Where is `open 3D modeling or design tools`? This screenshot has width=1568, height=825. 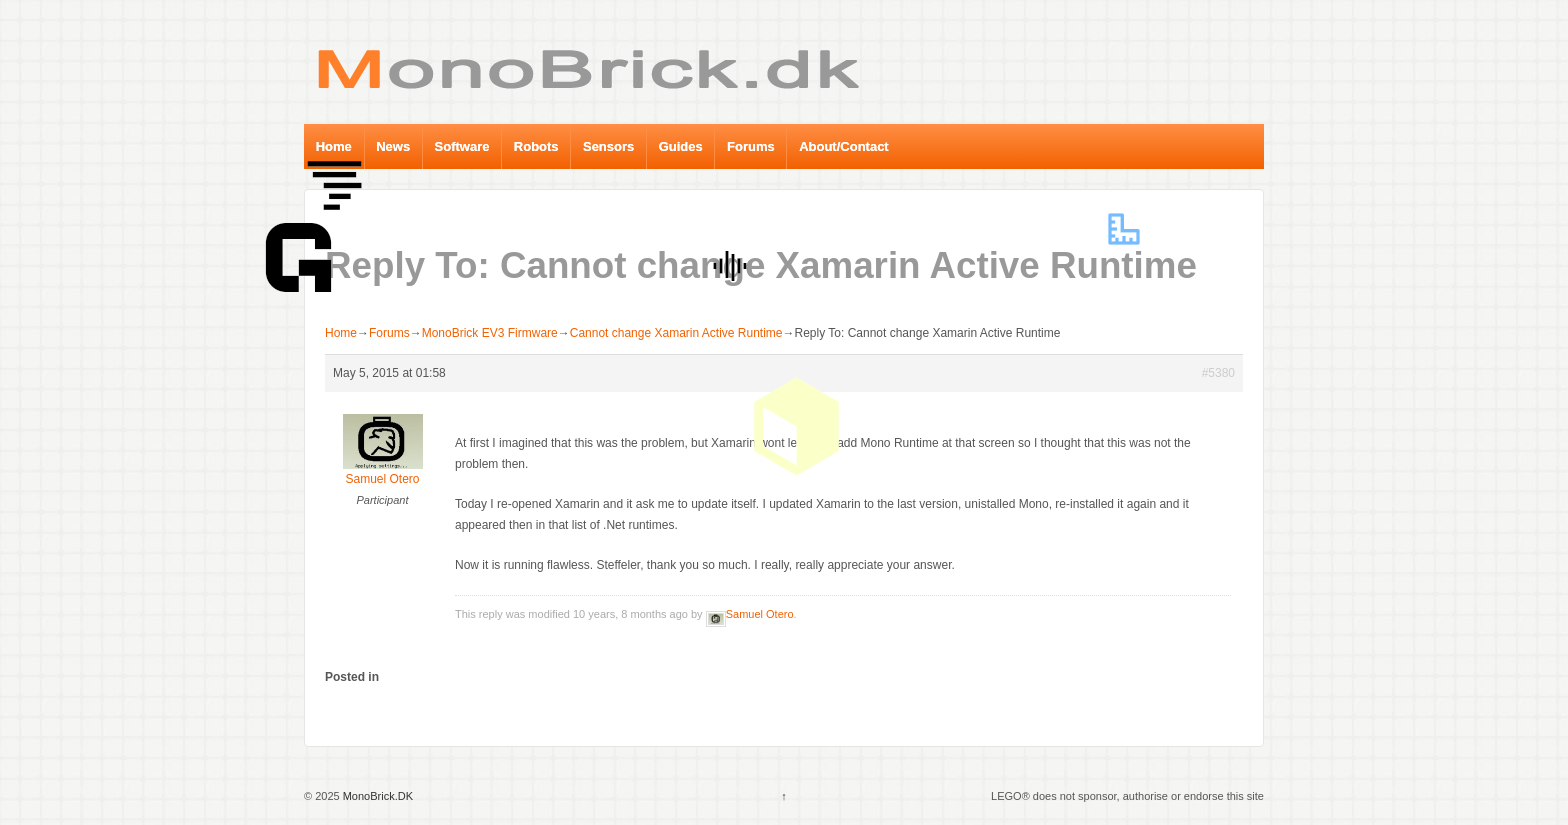
open 3D modeling or design tools is located at coordinates (796, 426).